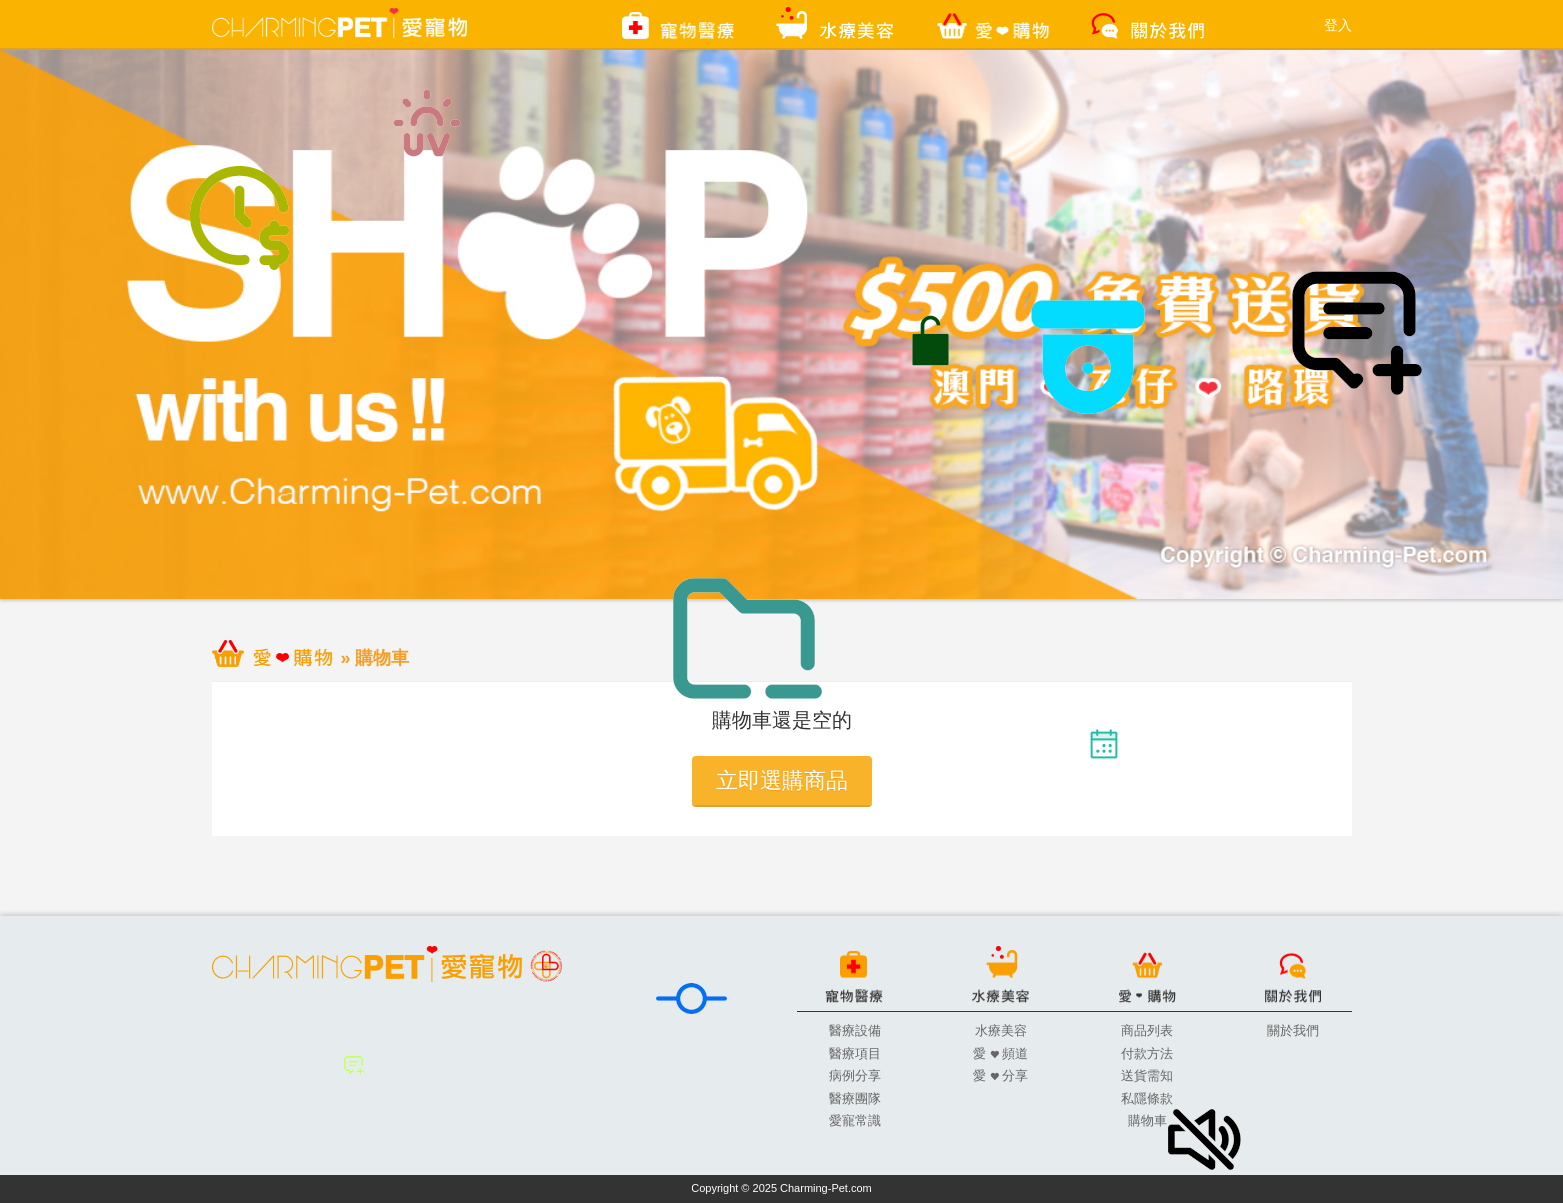 The height and width of the screenshot is (1203, 1563). Describe the element at coordinates (1088, 357) in the screenshot. I see `access security camera settings` at that location.